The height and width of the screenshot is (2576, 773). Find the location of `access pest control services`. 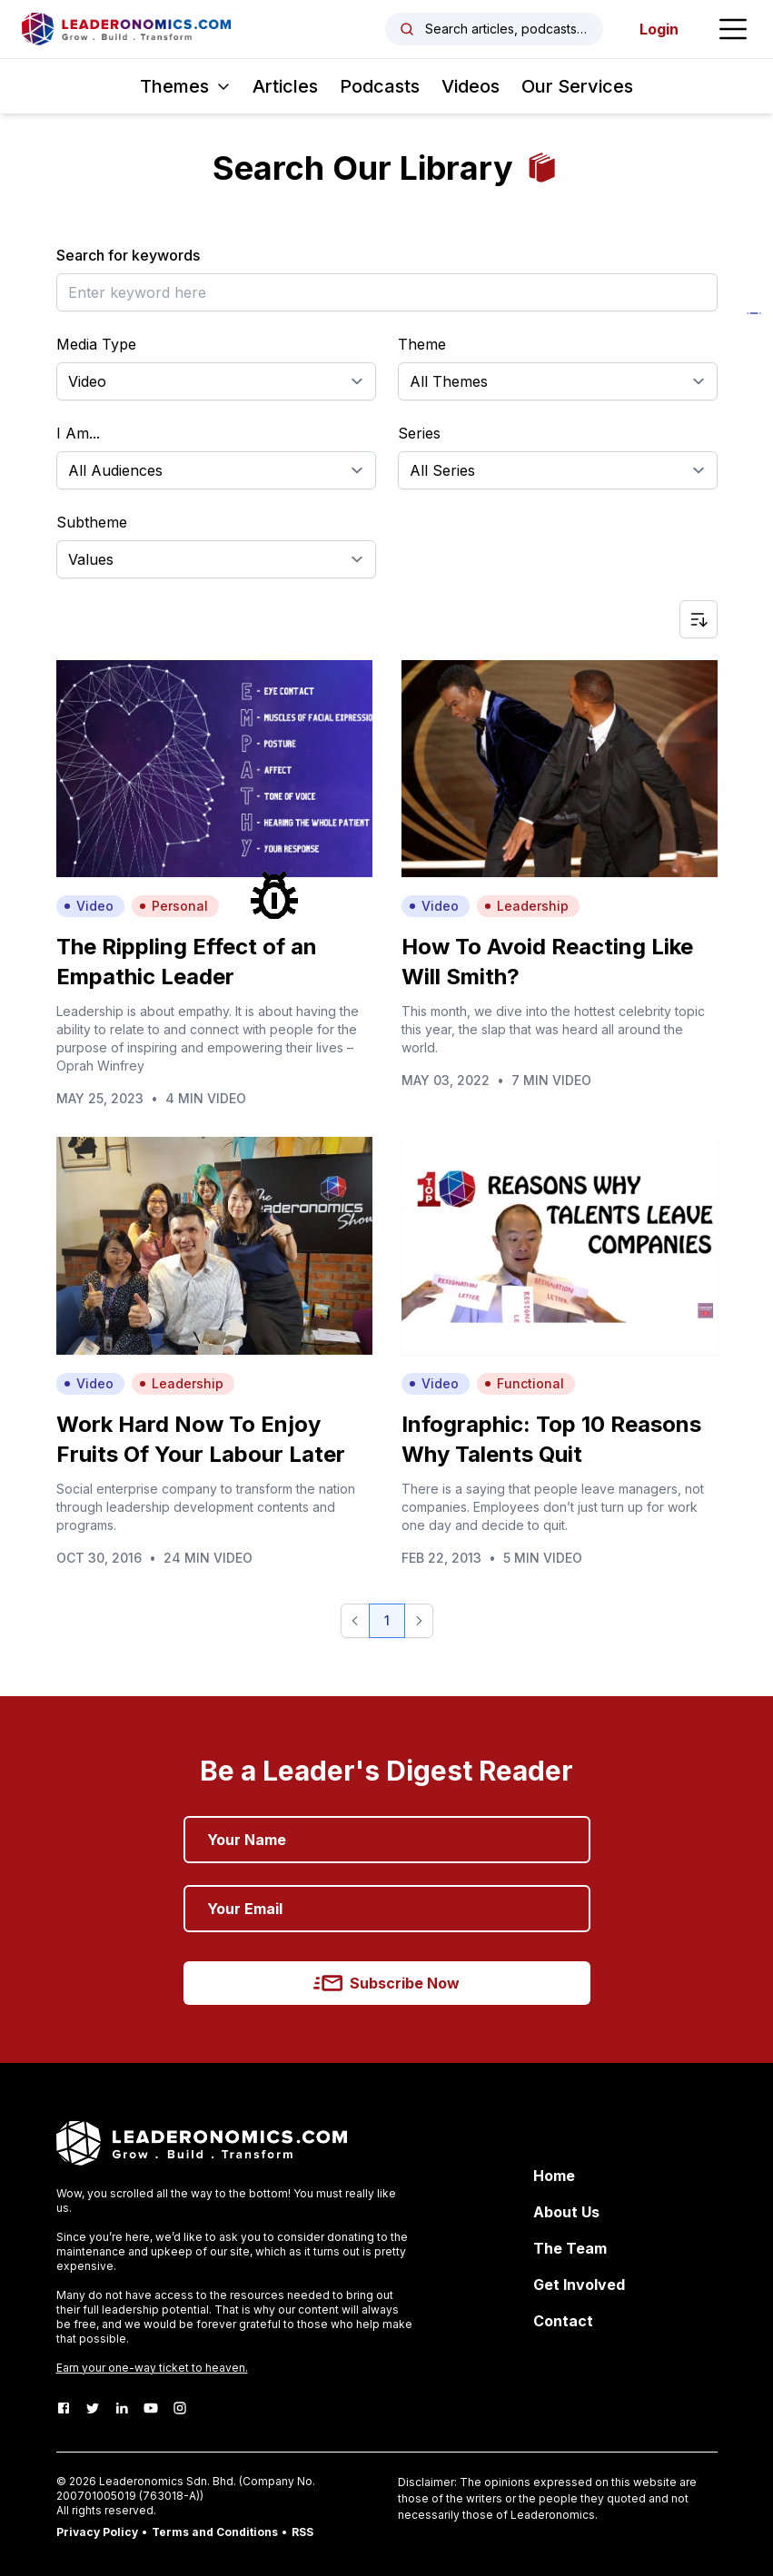

access pest control services is located at coordinates (274, 895).